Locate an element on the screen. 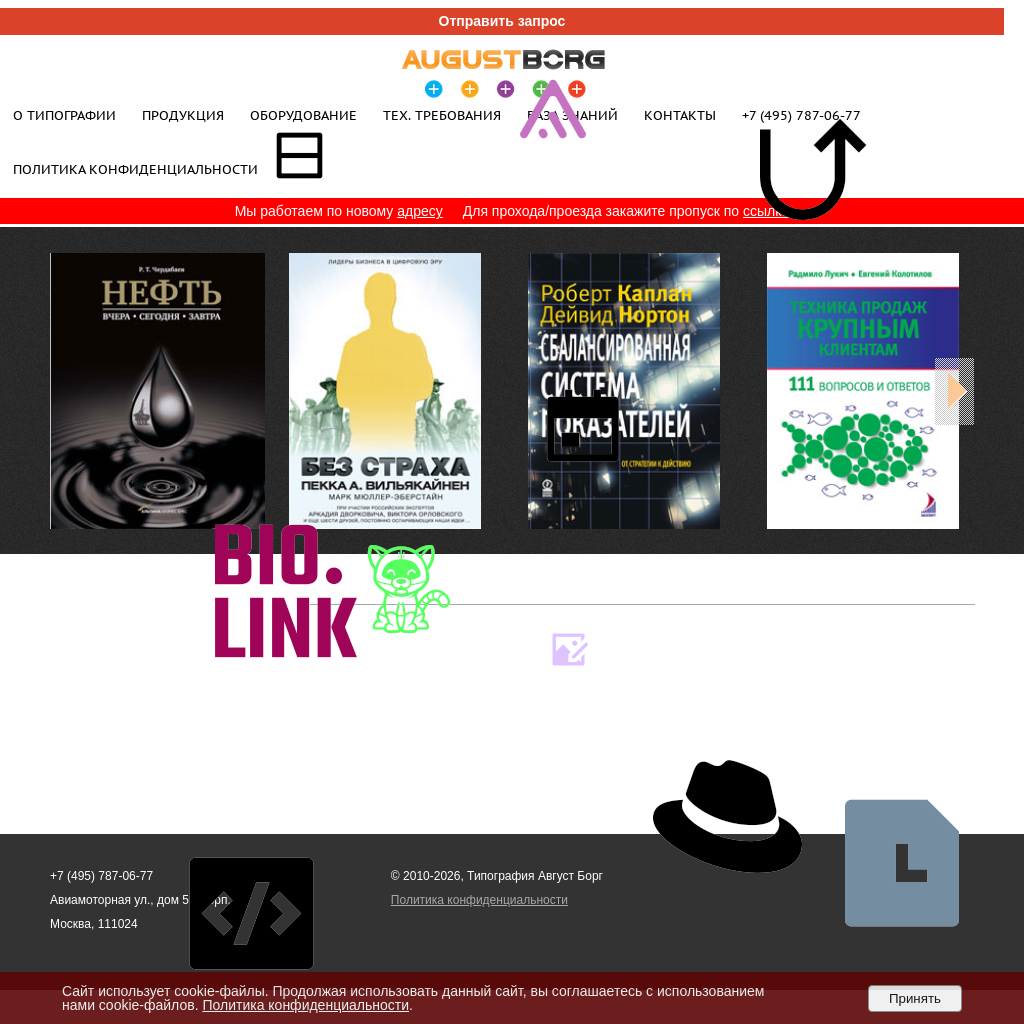 Image resolution: width=1024 pixels, height=1024 pixels. view a scheduled event is located at coordinates (583, 429).